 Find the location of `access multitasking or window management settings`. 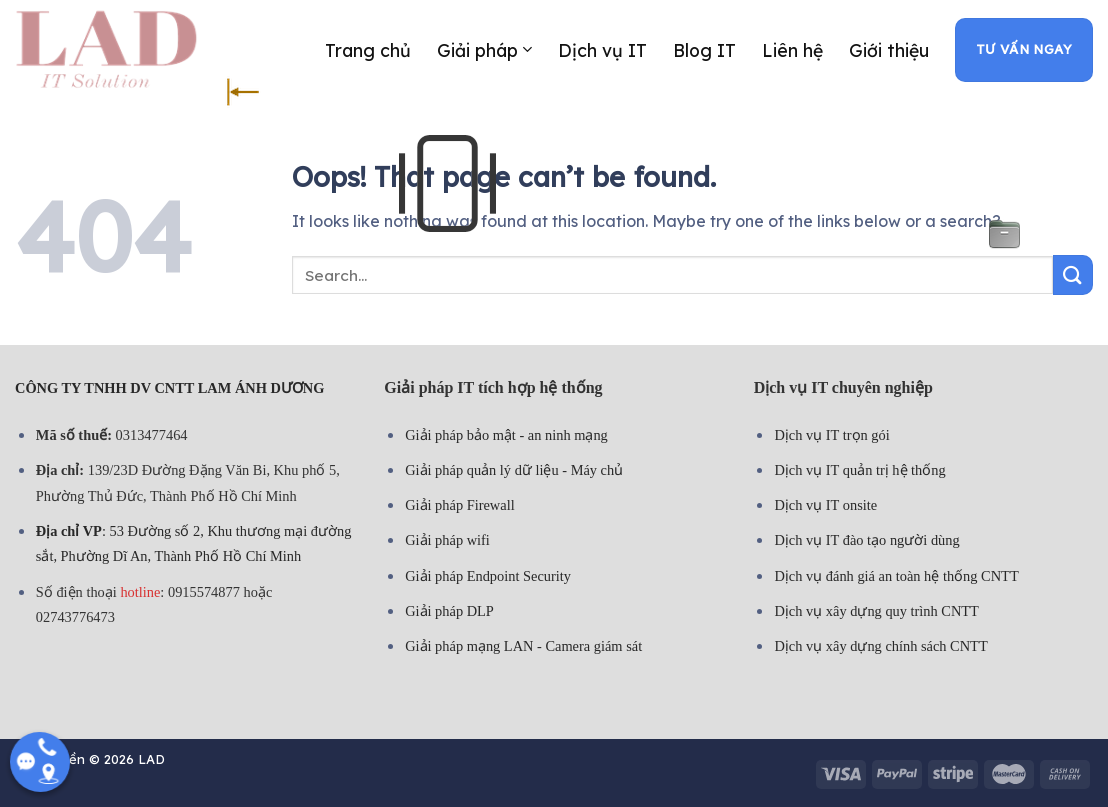

access multitasking or window management settings is located at coordinates (447, 183).